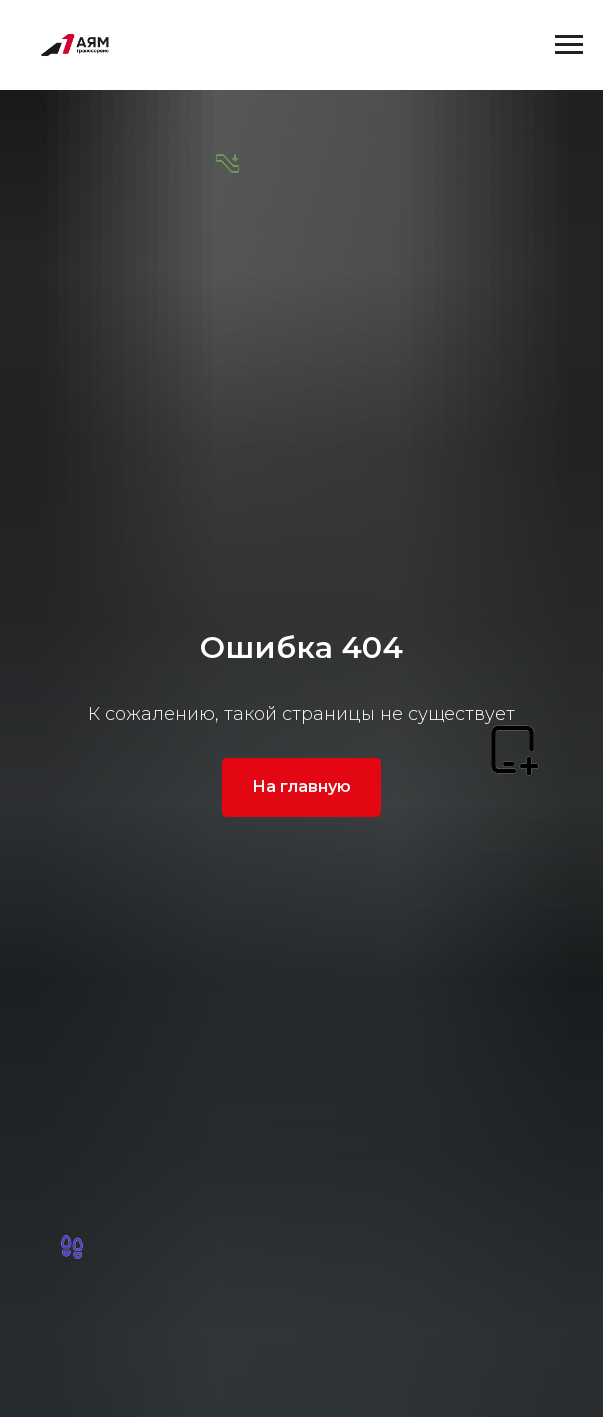 The width and height of the screenshot is (603, 1417). I want to click on track your steps or walking activity, so click(72, 1247).